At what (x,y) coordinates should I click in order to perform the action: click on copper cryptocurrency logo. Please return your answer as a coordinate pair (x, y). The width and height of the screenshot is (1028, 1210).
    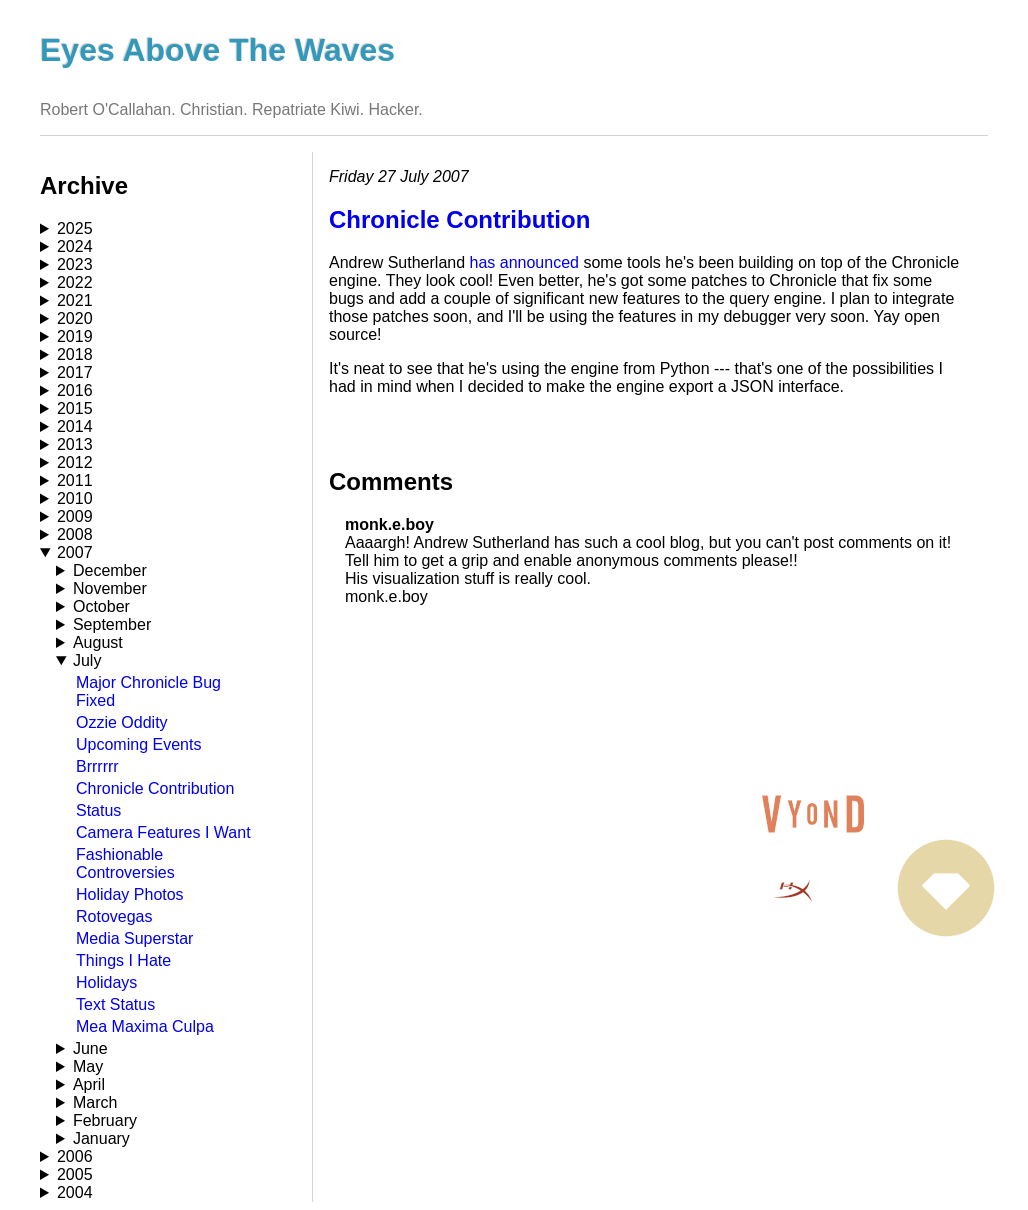
    Looking at the image, I should click on (946, 888).